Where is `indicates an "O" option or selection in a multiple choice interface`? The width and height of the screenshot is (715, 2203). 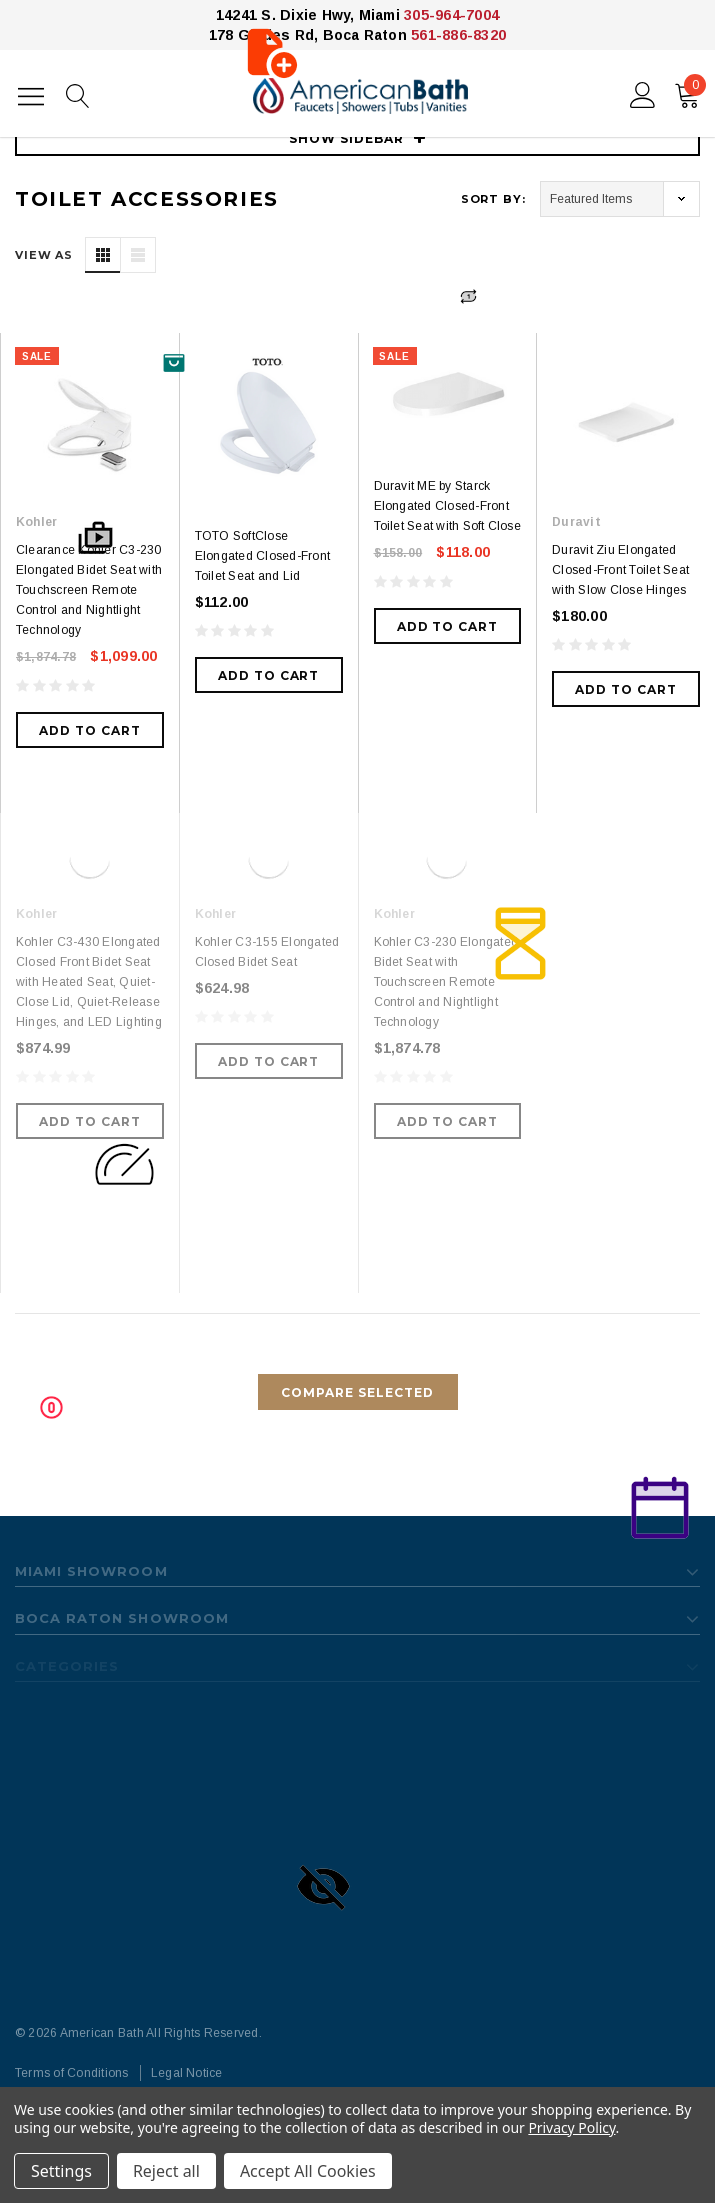
indicates an "O" option or selection in a multiple choice interface is located at coordinates (51, 1407).